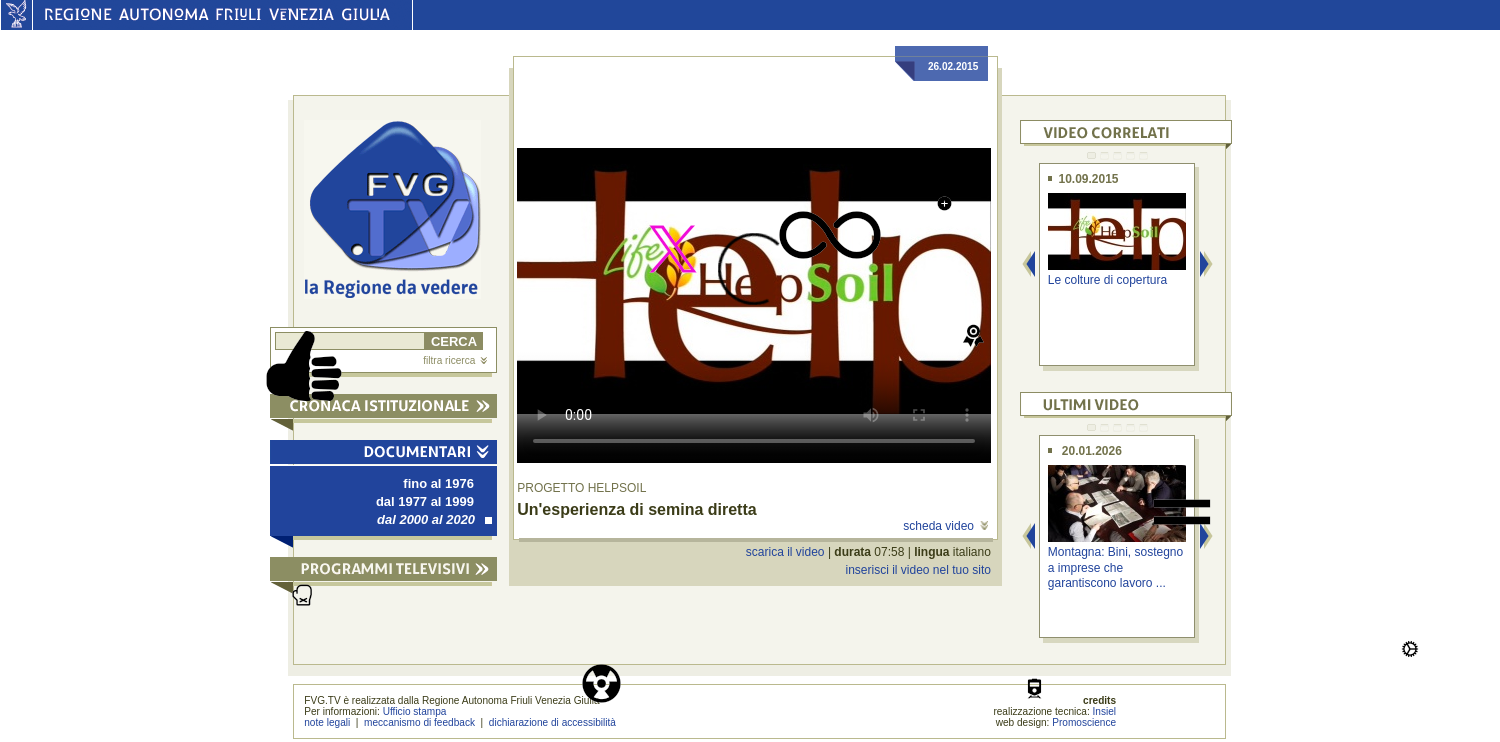 This screenshot has width=1500, height=742. I want to click on toggle infinite loop or repeat mode, so click(830, 235).